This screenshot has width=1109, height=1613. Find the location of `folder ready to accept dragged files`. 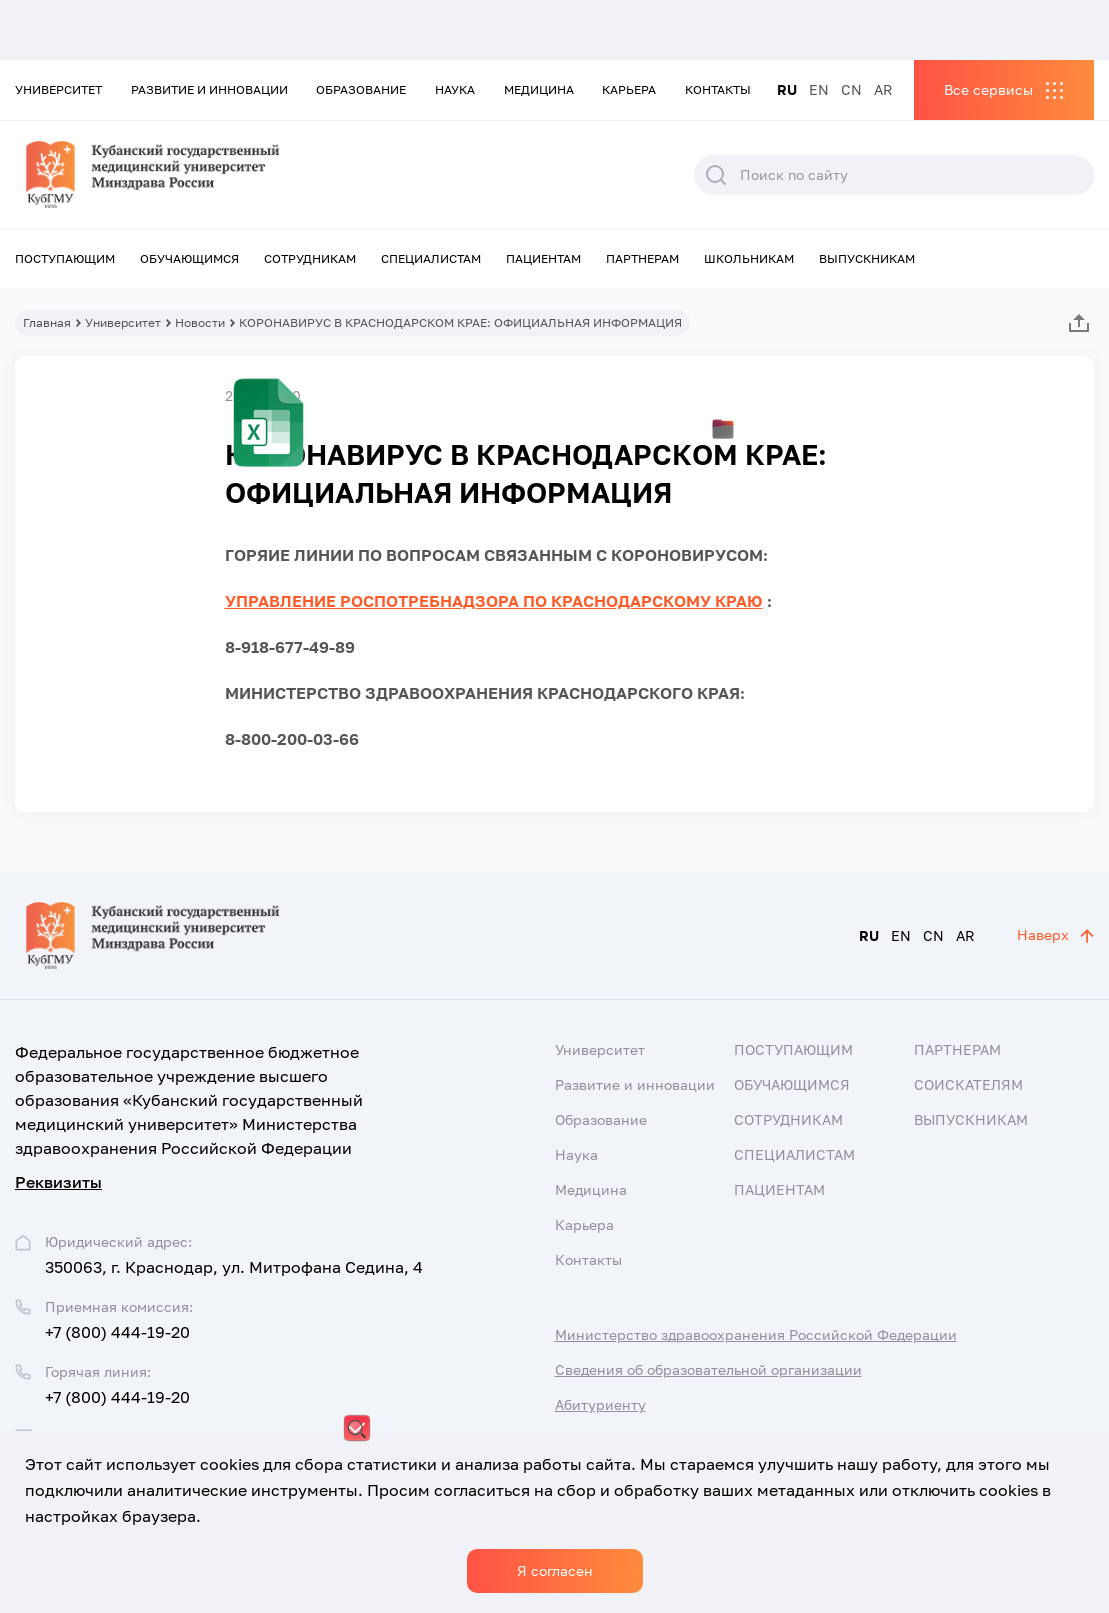

folder ready to accept dragged files is located at coordinates (723, 429).